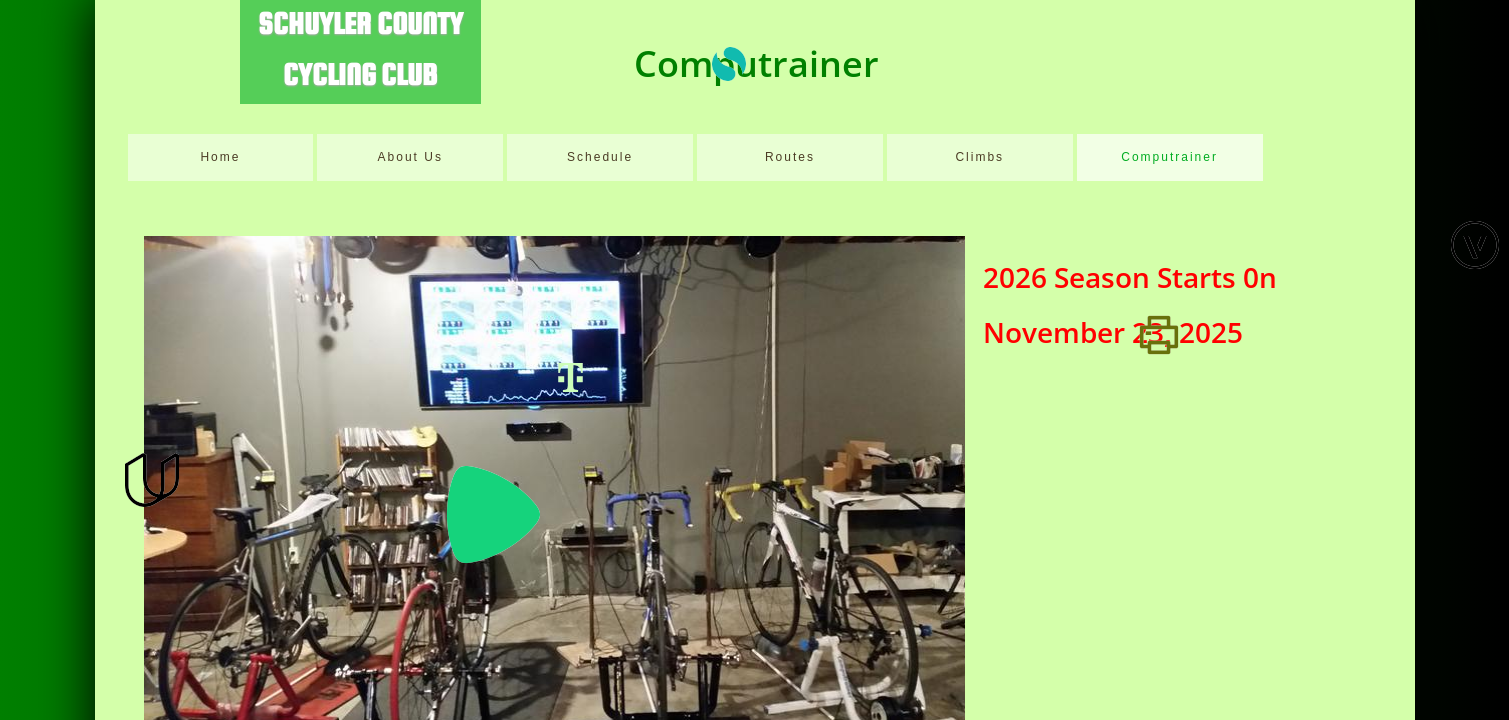  Describe the element at coordinates (729, 64) in the screenshot. I see `open simplenote app` at that location.